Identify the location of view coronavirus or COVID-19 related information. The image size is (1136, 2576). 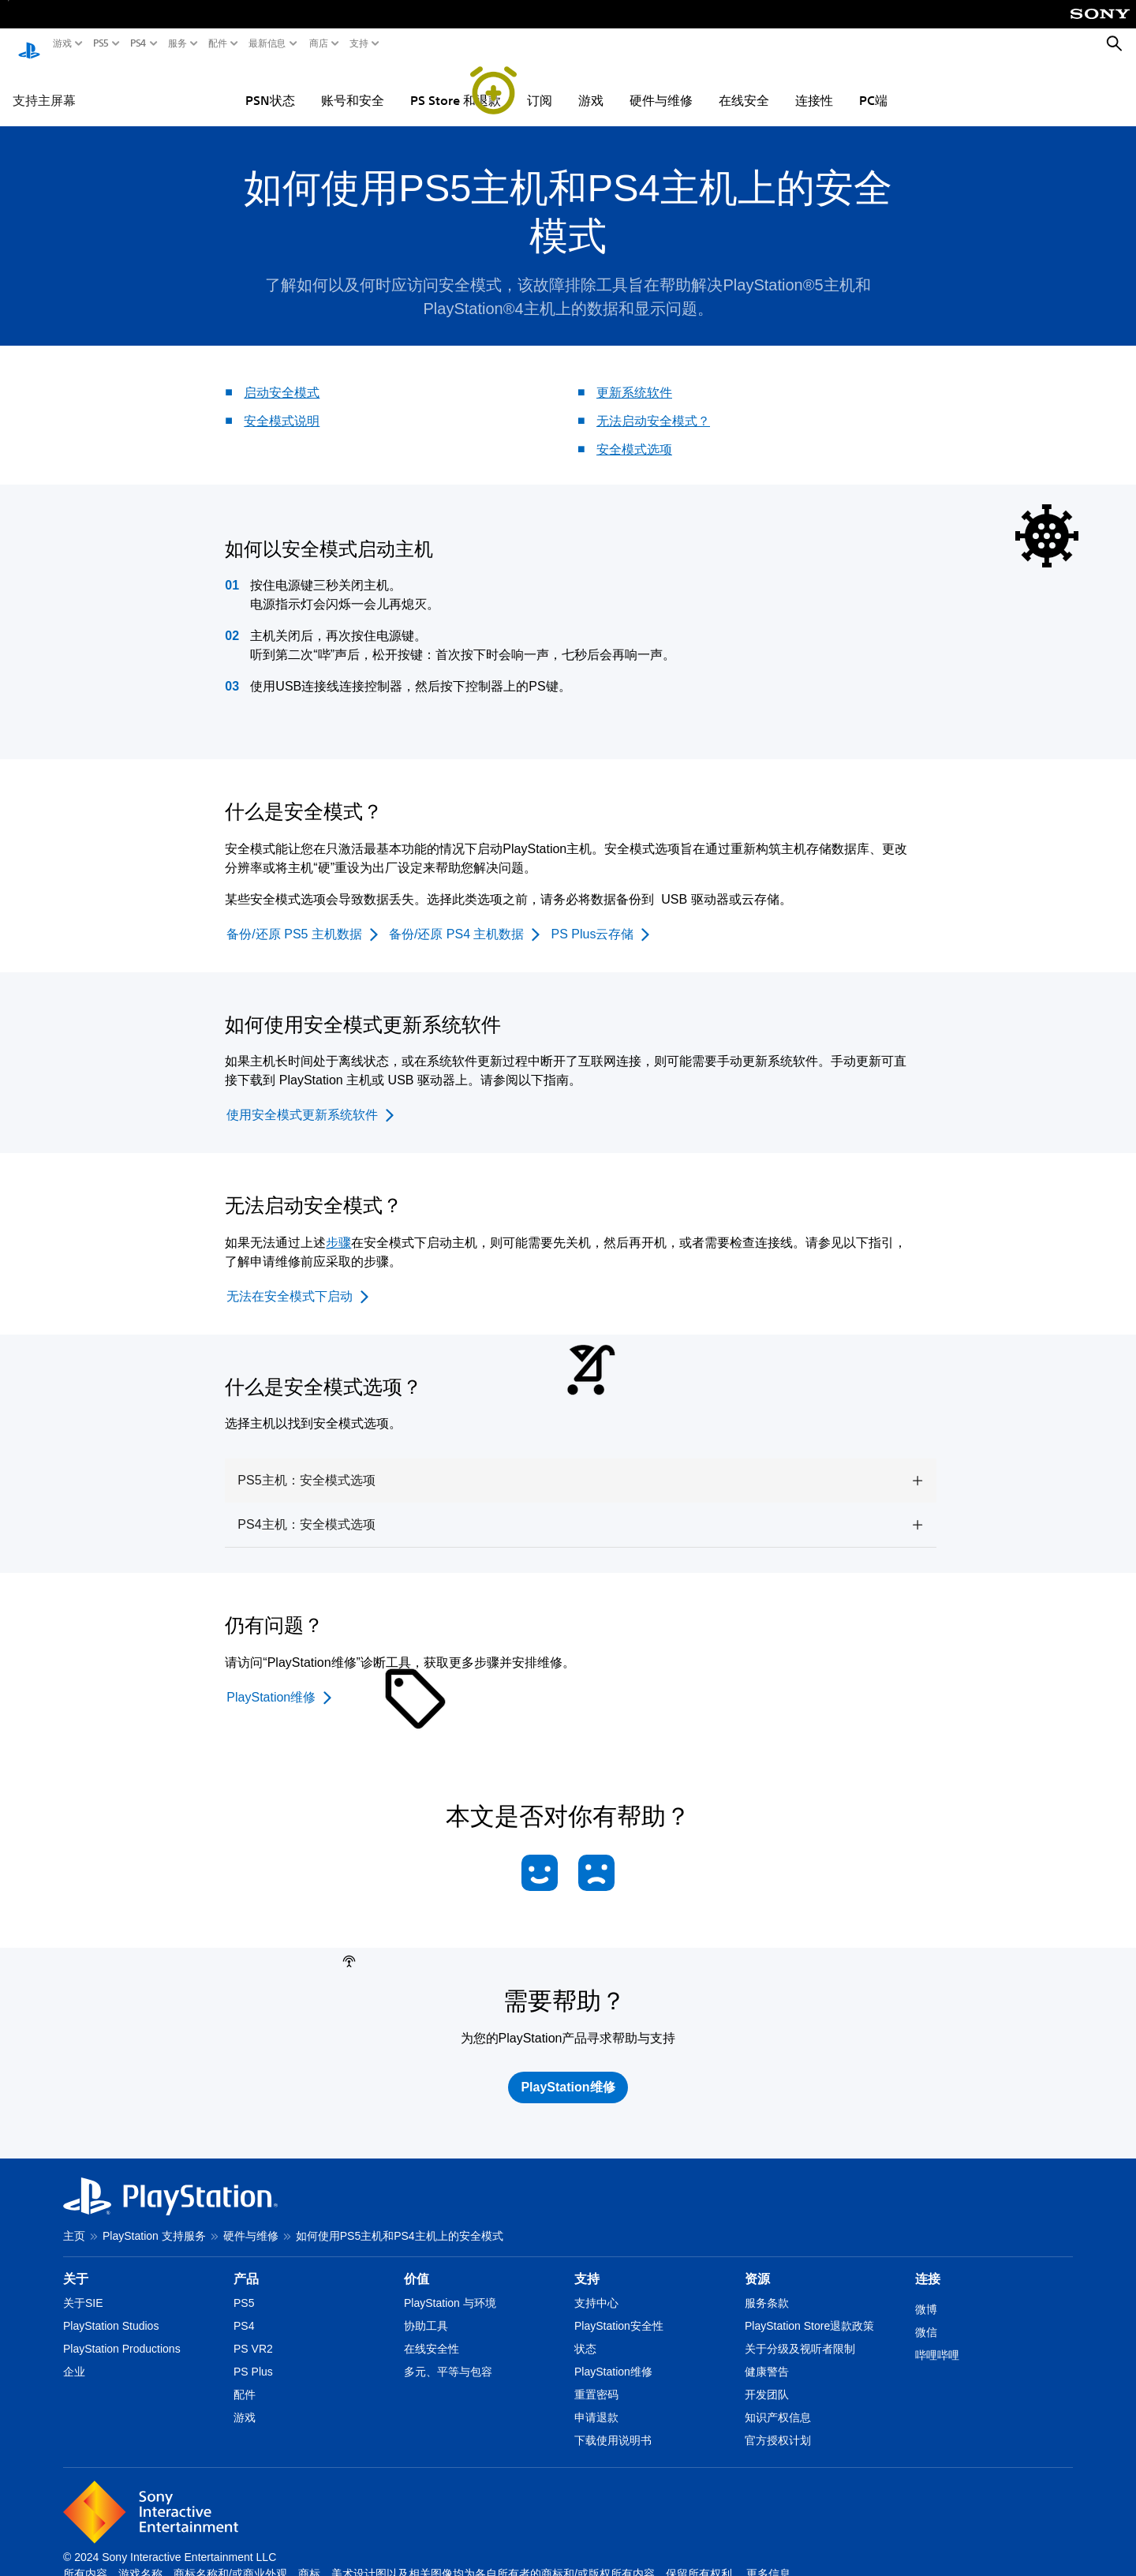
(1047, 536).